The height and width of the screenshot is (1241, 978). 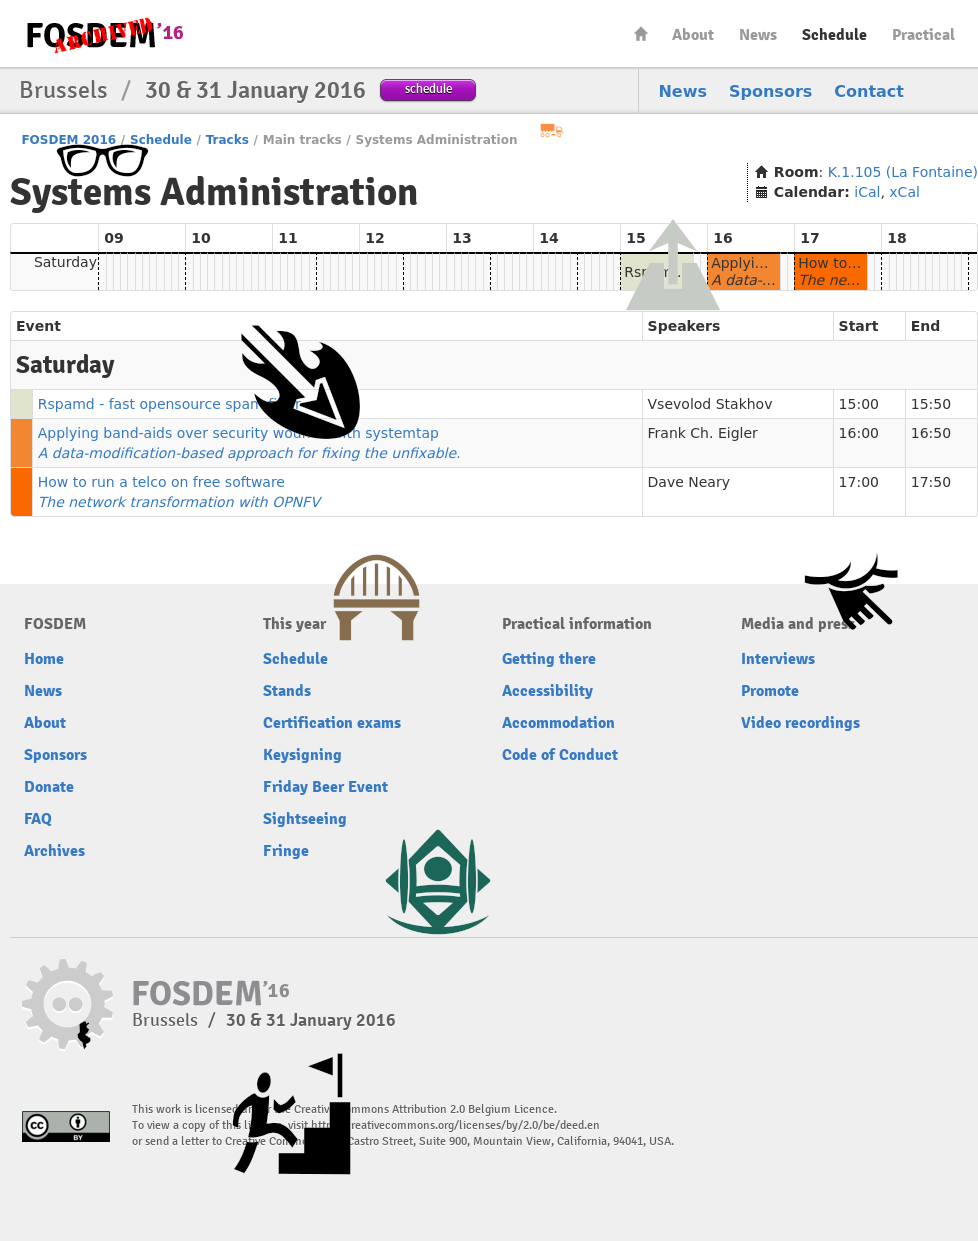 What do you see at coordinates (551, 130) in the screenshot?
I see `track your delivery or shipment` at bounding box center [551, 130].